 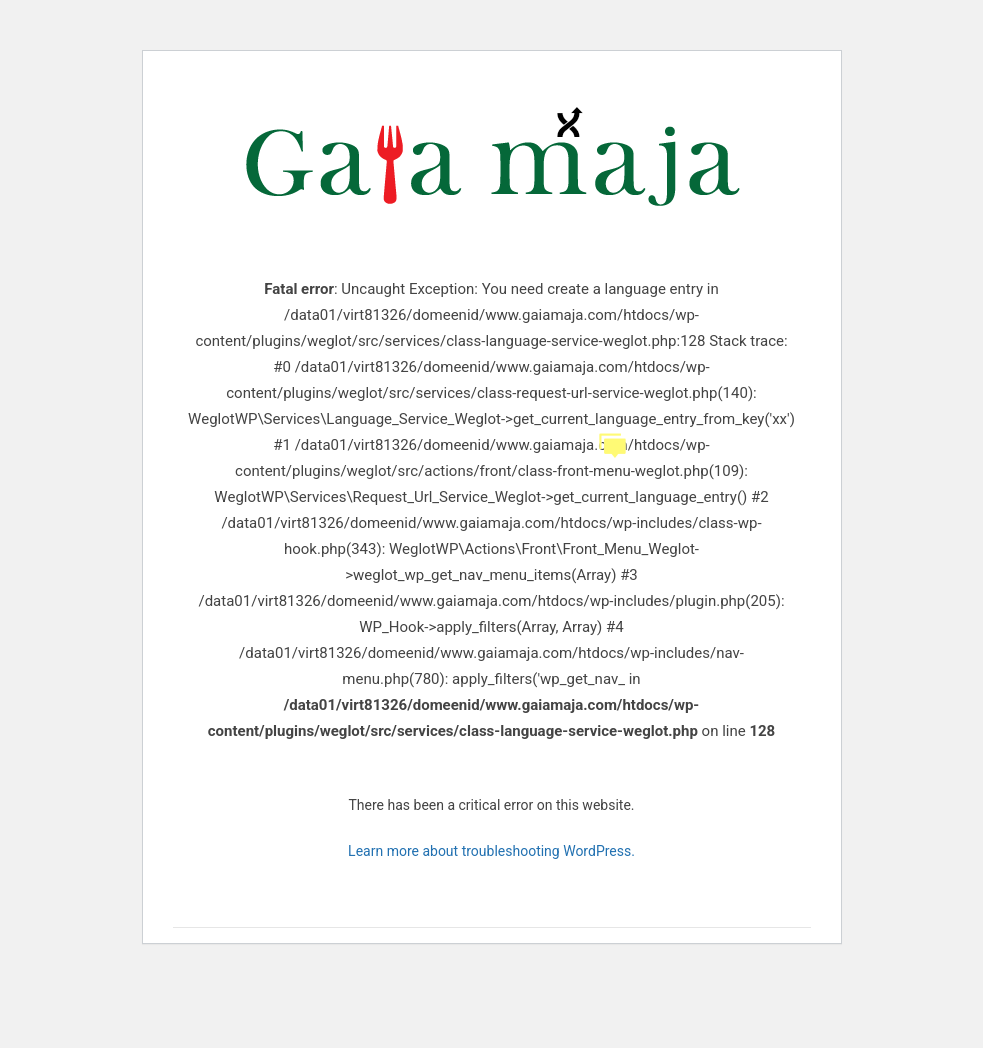 I want to click on start a discussion or group conversation, so click(x=612, y=445).